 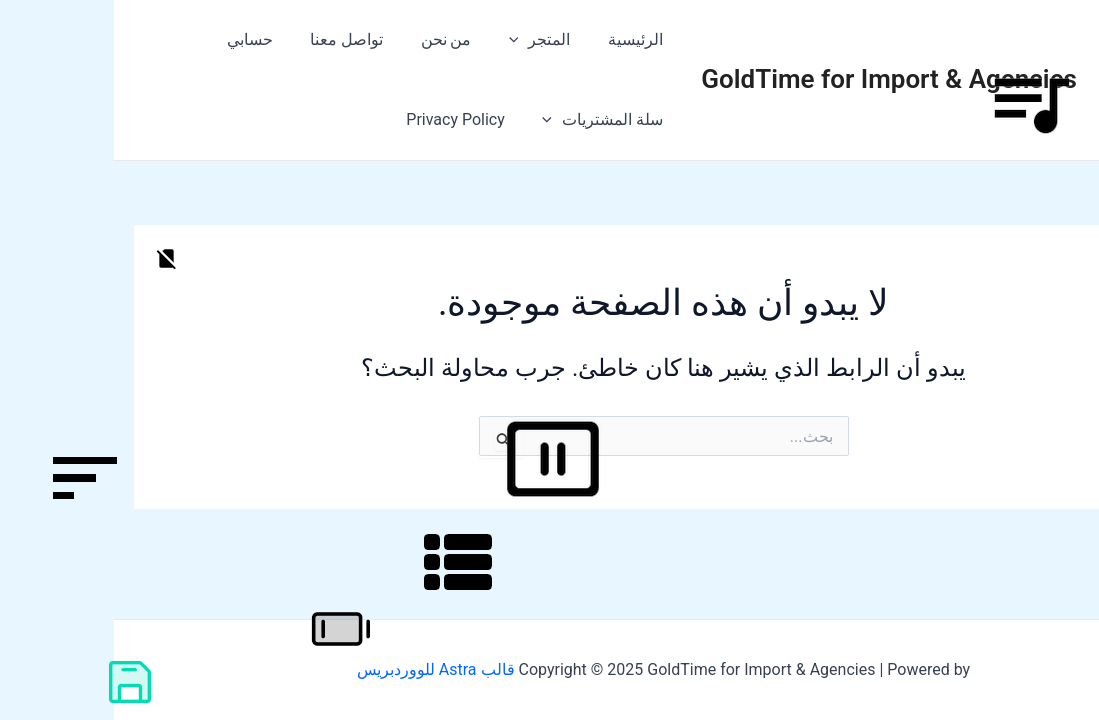 What do you see at coordinates (460, 562) in the screenshot?
I see `switch to list view` at bounding box center [460, 562].